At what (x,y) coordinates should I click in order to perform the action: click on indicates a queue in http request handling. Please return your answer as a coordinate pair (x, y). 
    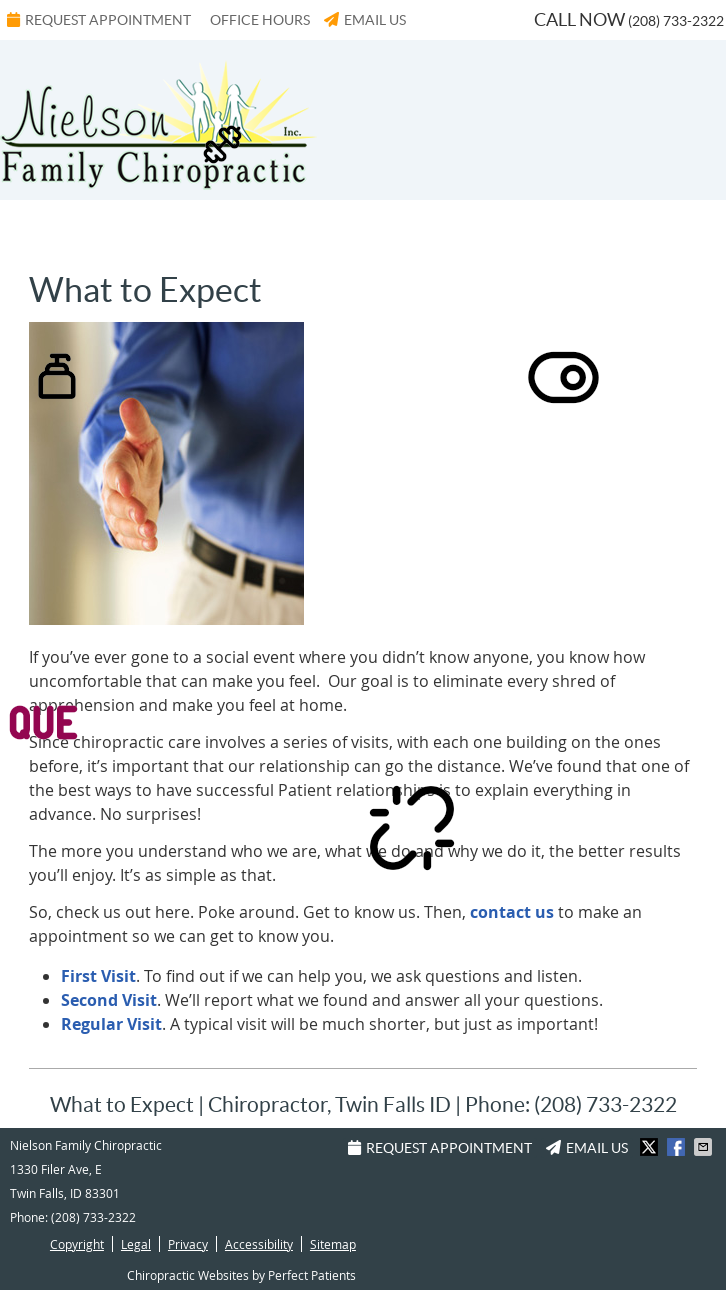
    Looking at the image, I should click on (43, 722).